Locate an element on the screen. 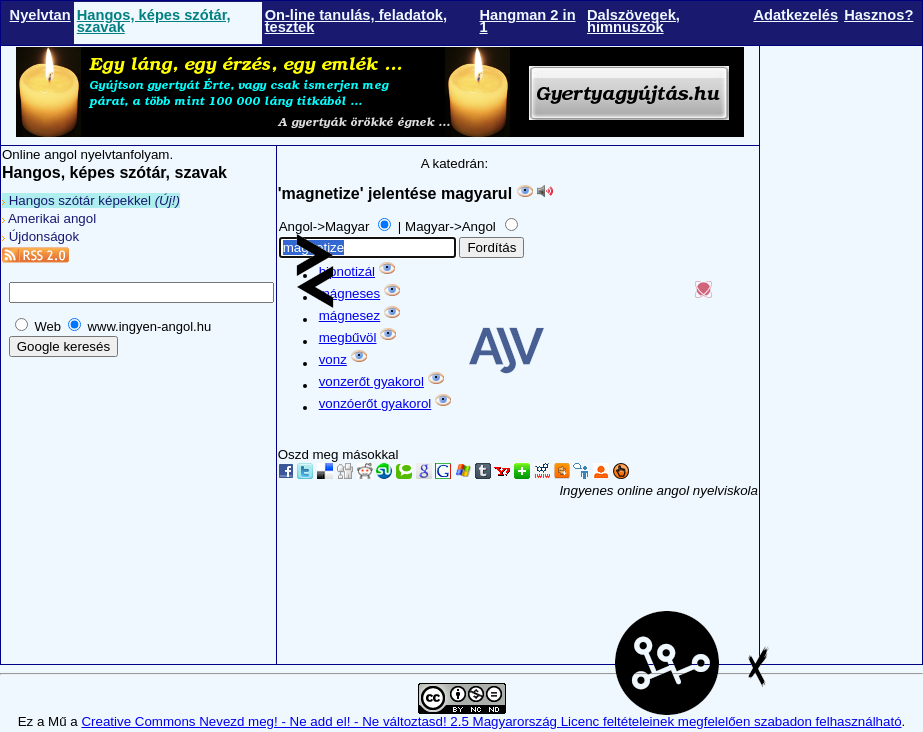  ReactOS project logo is located at coordinates (703, 289).